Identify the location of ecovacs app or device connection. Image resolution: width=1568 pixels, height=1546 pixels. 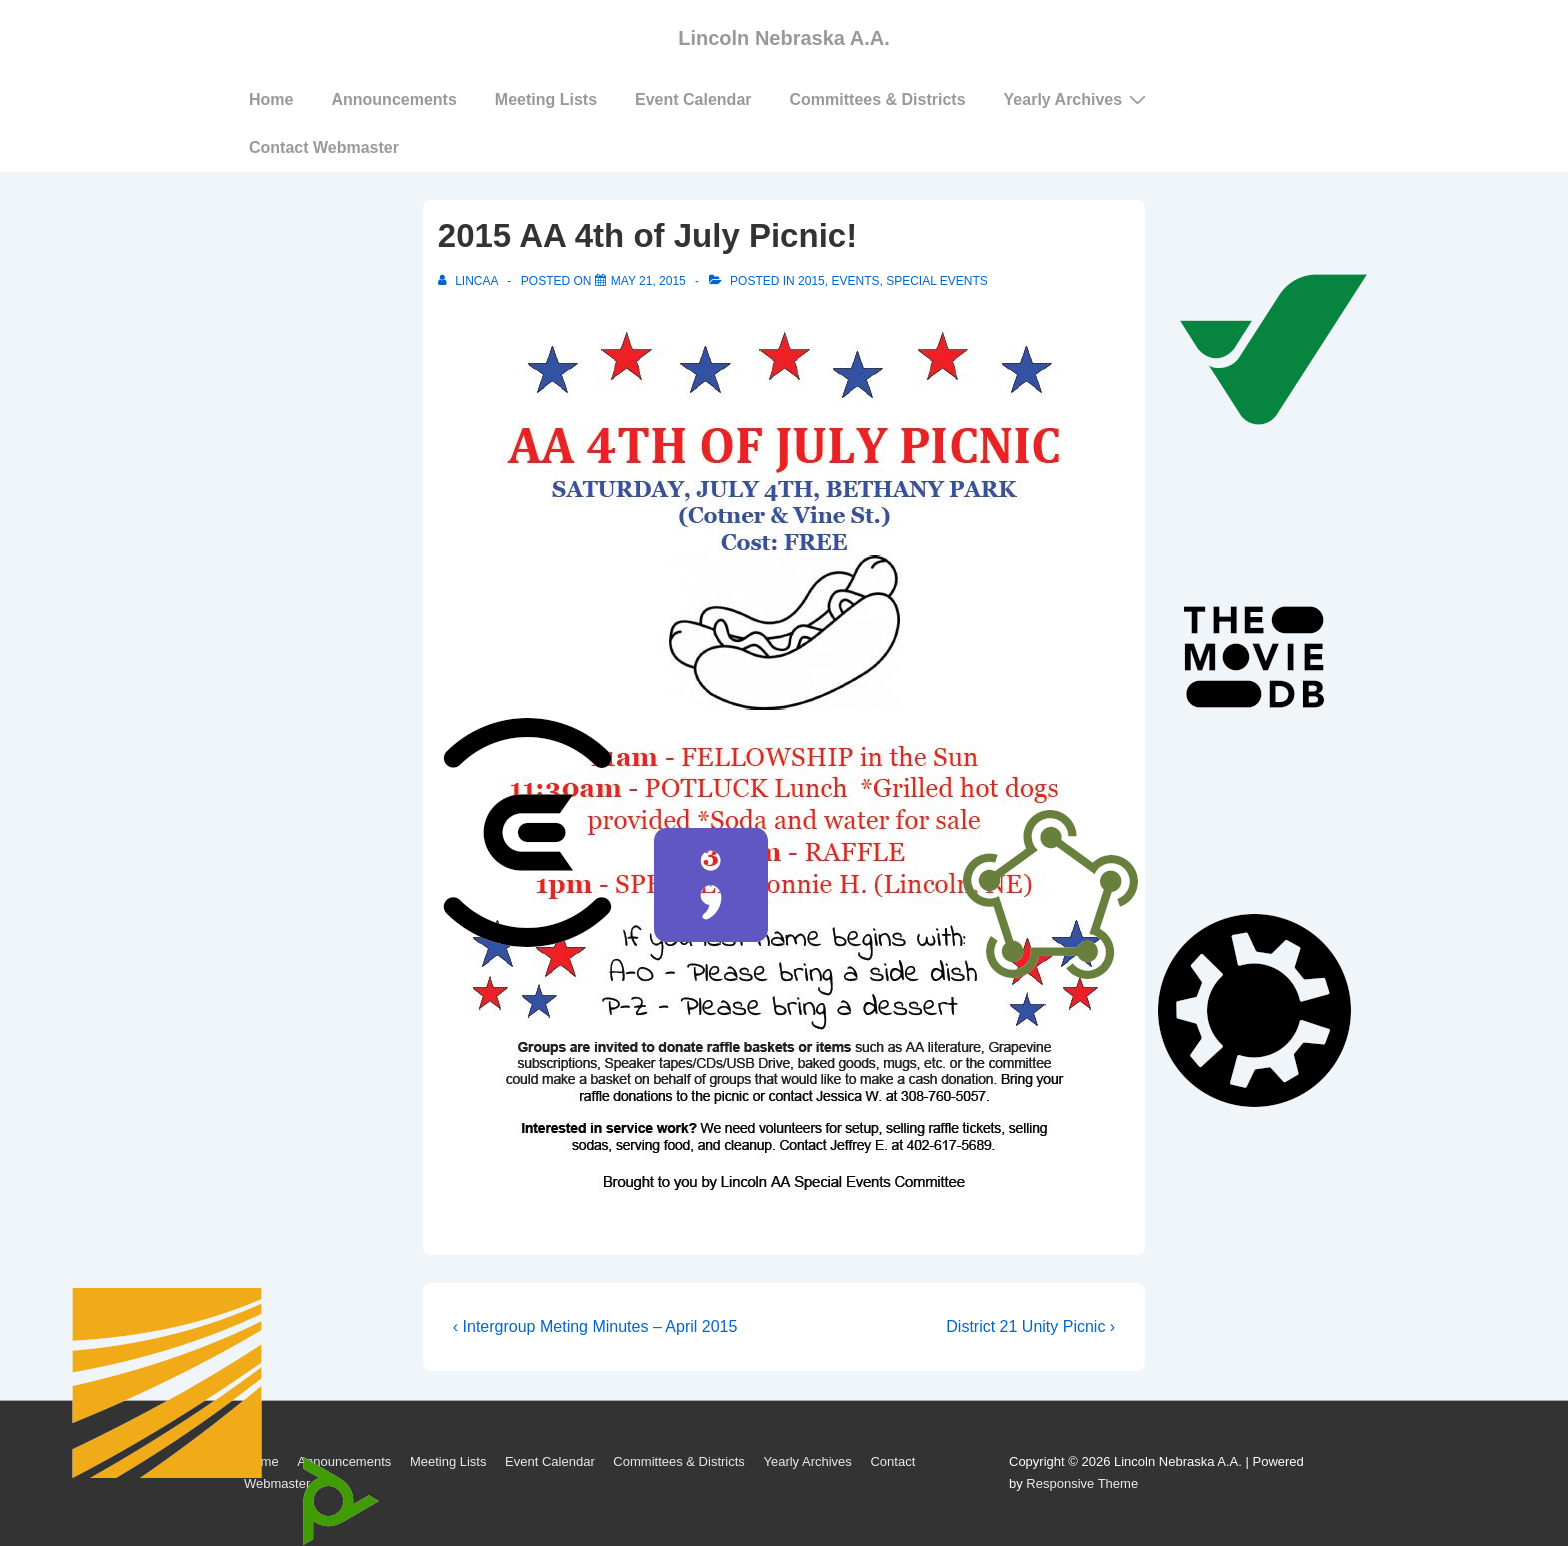
(527, 832).